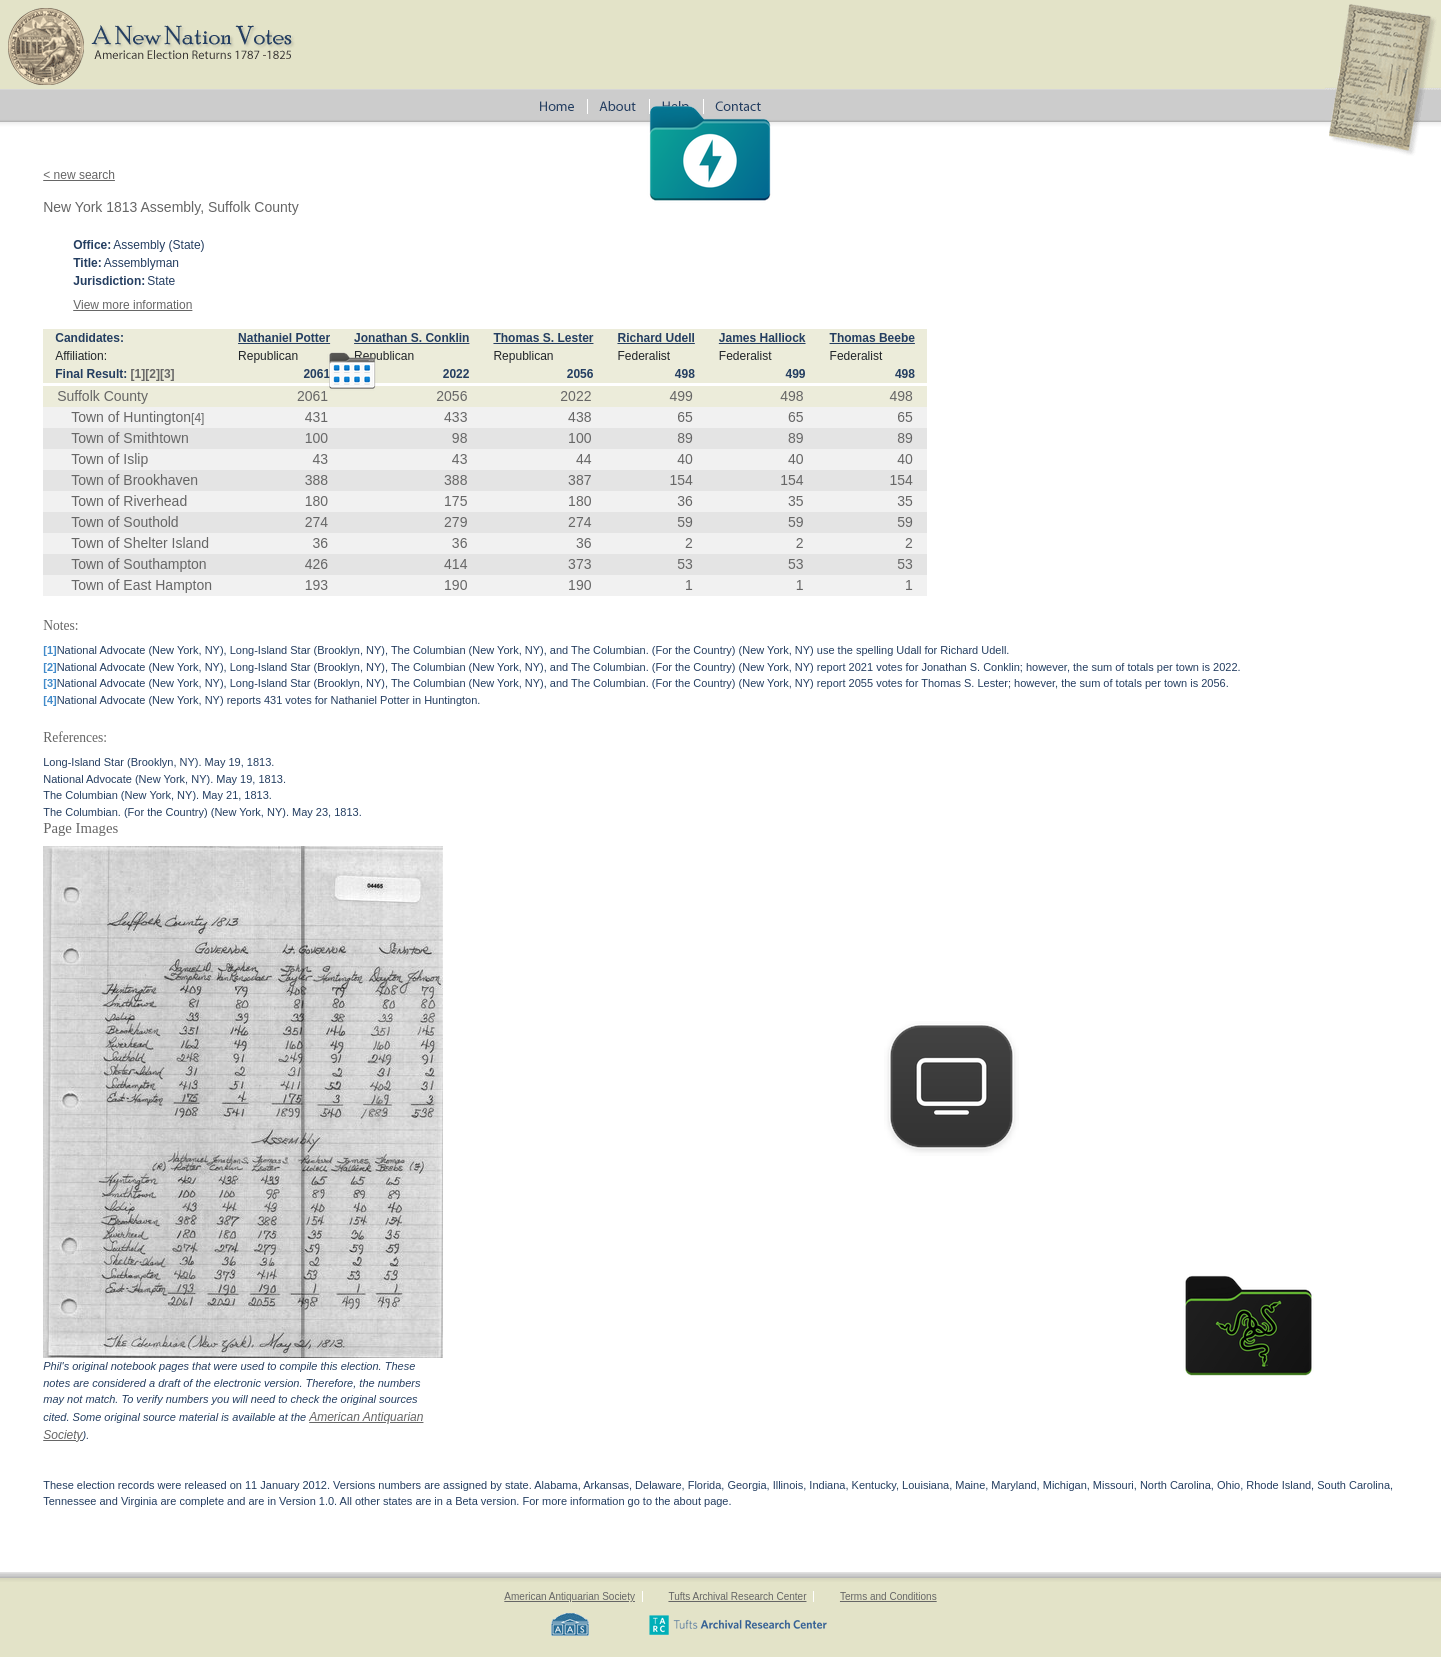 Image resolution: width=1441 pixels, height=1657 pixels. What do you see at coordinates (1248, 1329) in the screenshot?
I see `open razer gaming software folder` at bounding box center [1248, 1329].